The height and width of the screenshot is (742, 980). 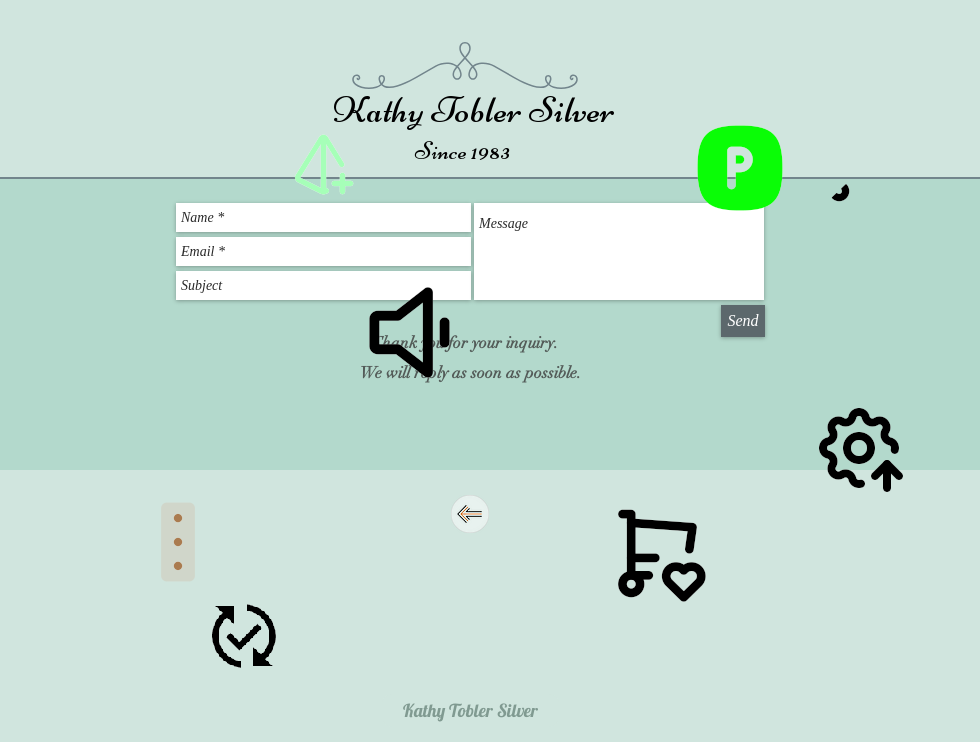 I want to click on volume set to low, so click(x=414, y=332).